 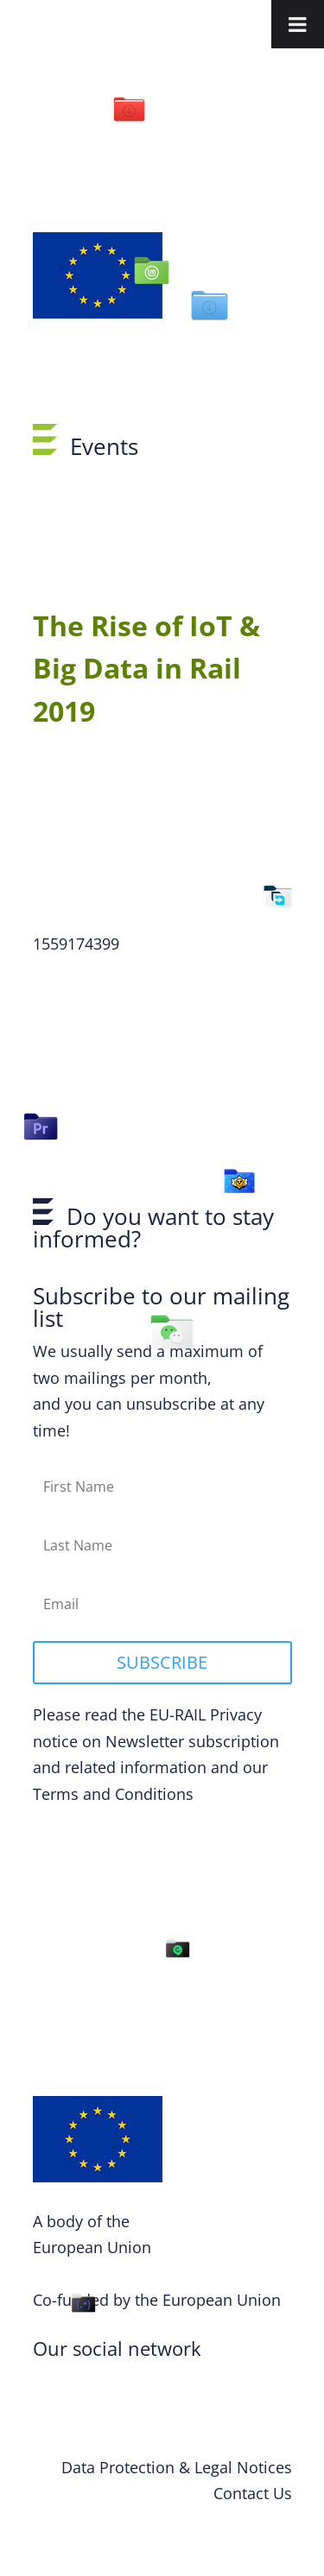 What do you see at coordinates (177, 1948) in the screenshot?
I see `folder containing cucumber/gherkin test files` at bounding box center [177, 1948].